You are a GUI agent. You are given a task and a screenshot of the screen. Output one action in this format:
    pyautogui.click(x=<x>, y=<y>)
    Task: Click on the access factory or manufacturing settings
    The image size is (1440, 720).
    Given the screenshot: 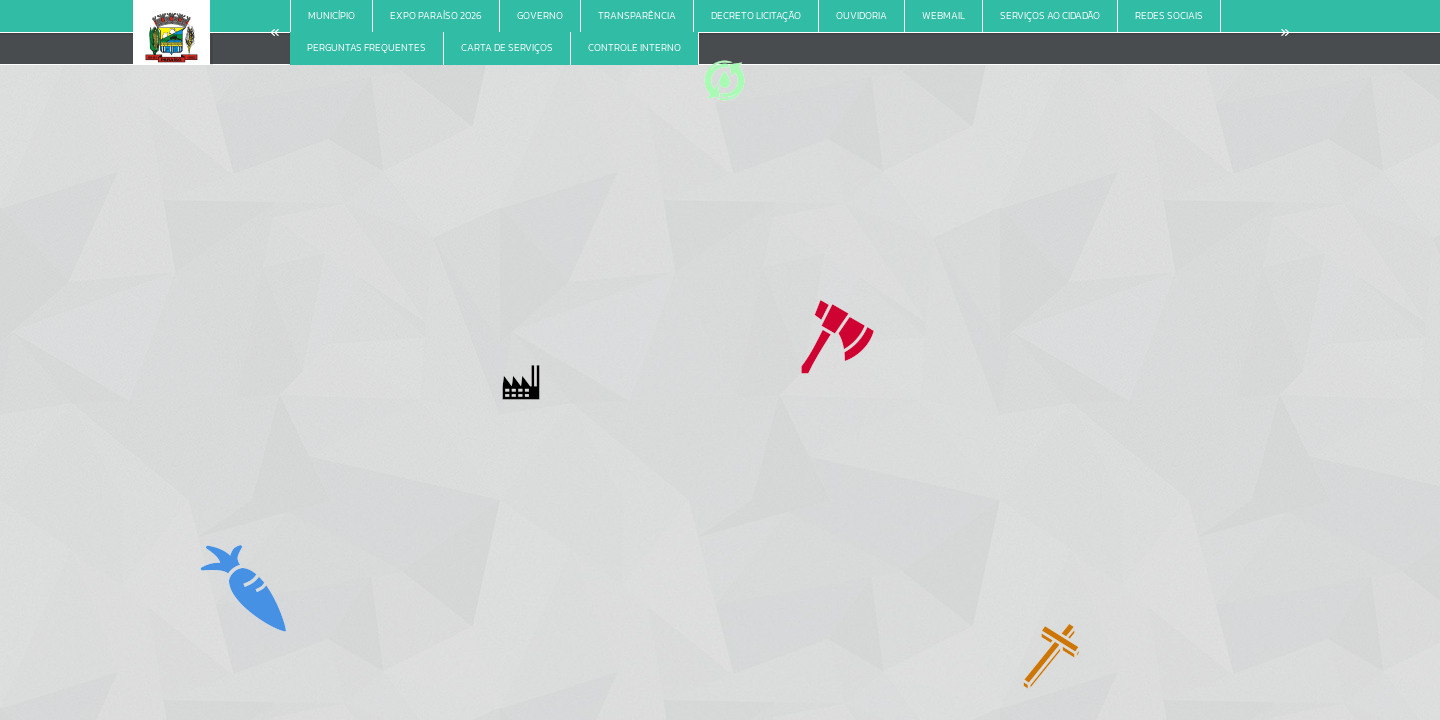 What is the action you would take?
    pyautogui.click(x=521, y=381)
    